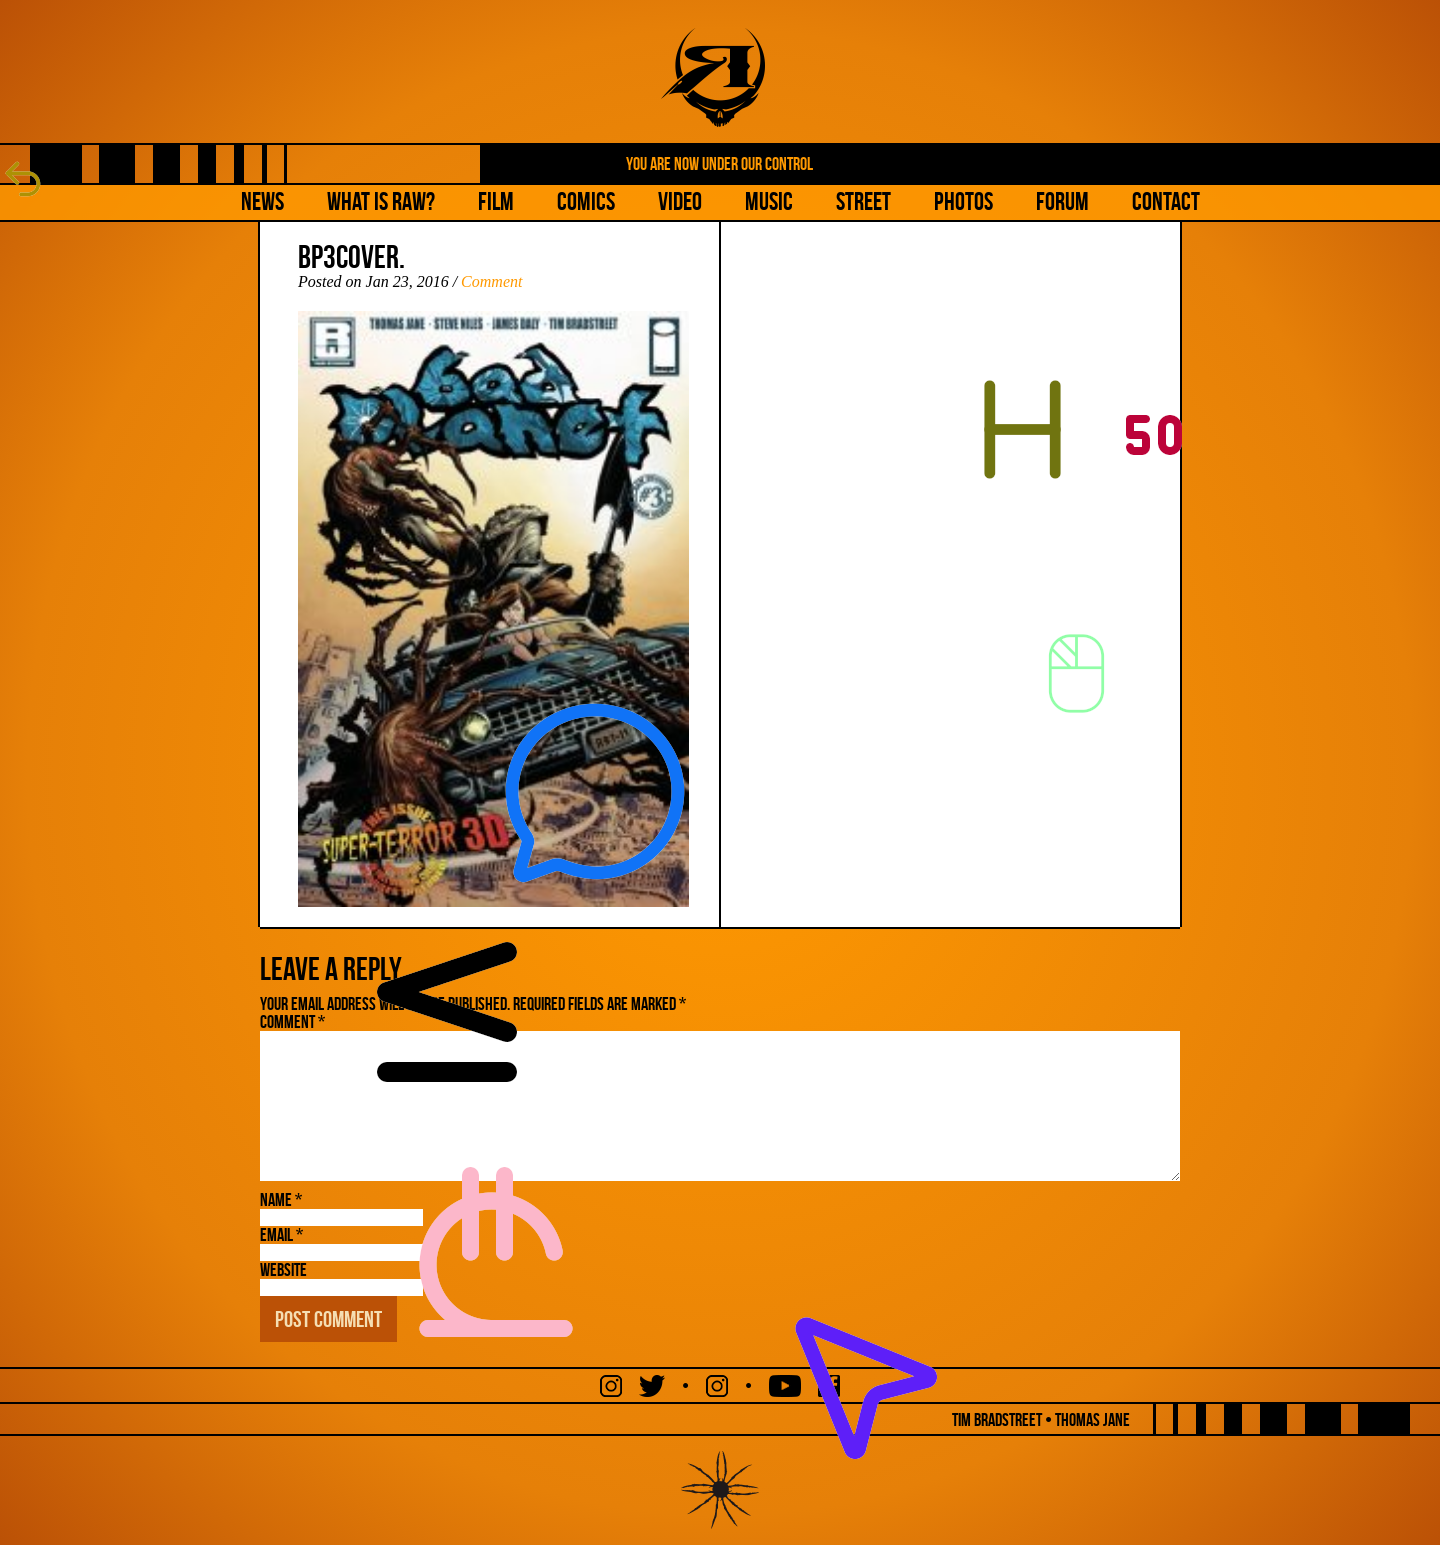 Image resolution: width=1440 pixels, height=1545 pixels. What do you see at coordinates (1154, 435) in the screenshot?
I see `indicates a count or quantity of 50` at bounding box center [1154, 435].